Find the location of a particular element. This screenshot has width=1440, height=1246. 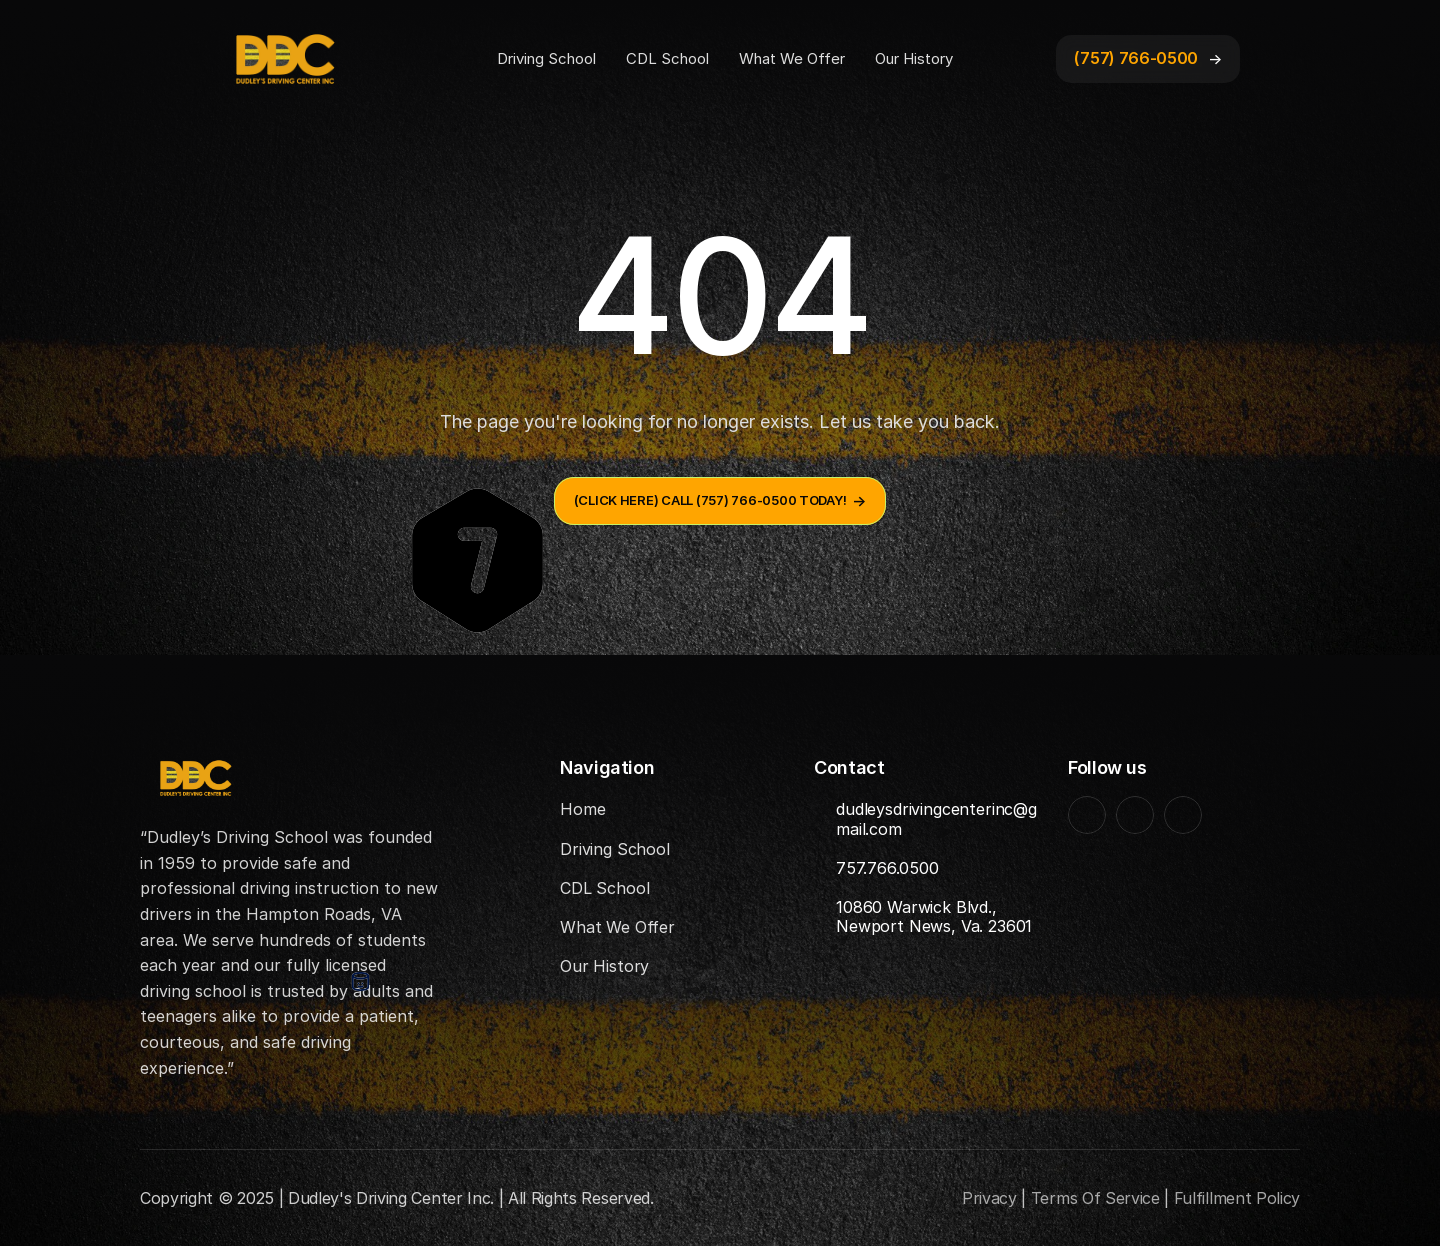

indicates step 7 in a multi-step process is located at coordinates (477, 560).